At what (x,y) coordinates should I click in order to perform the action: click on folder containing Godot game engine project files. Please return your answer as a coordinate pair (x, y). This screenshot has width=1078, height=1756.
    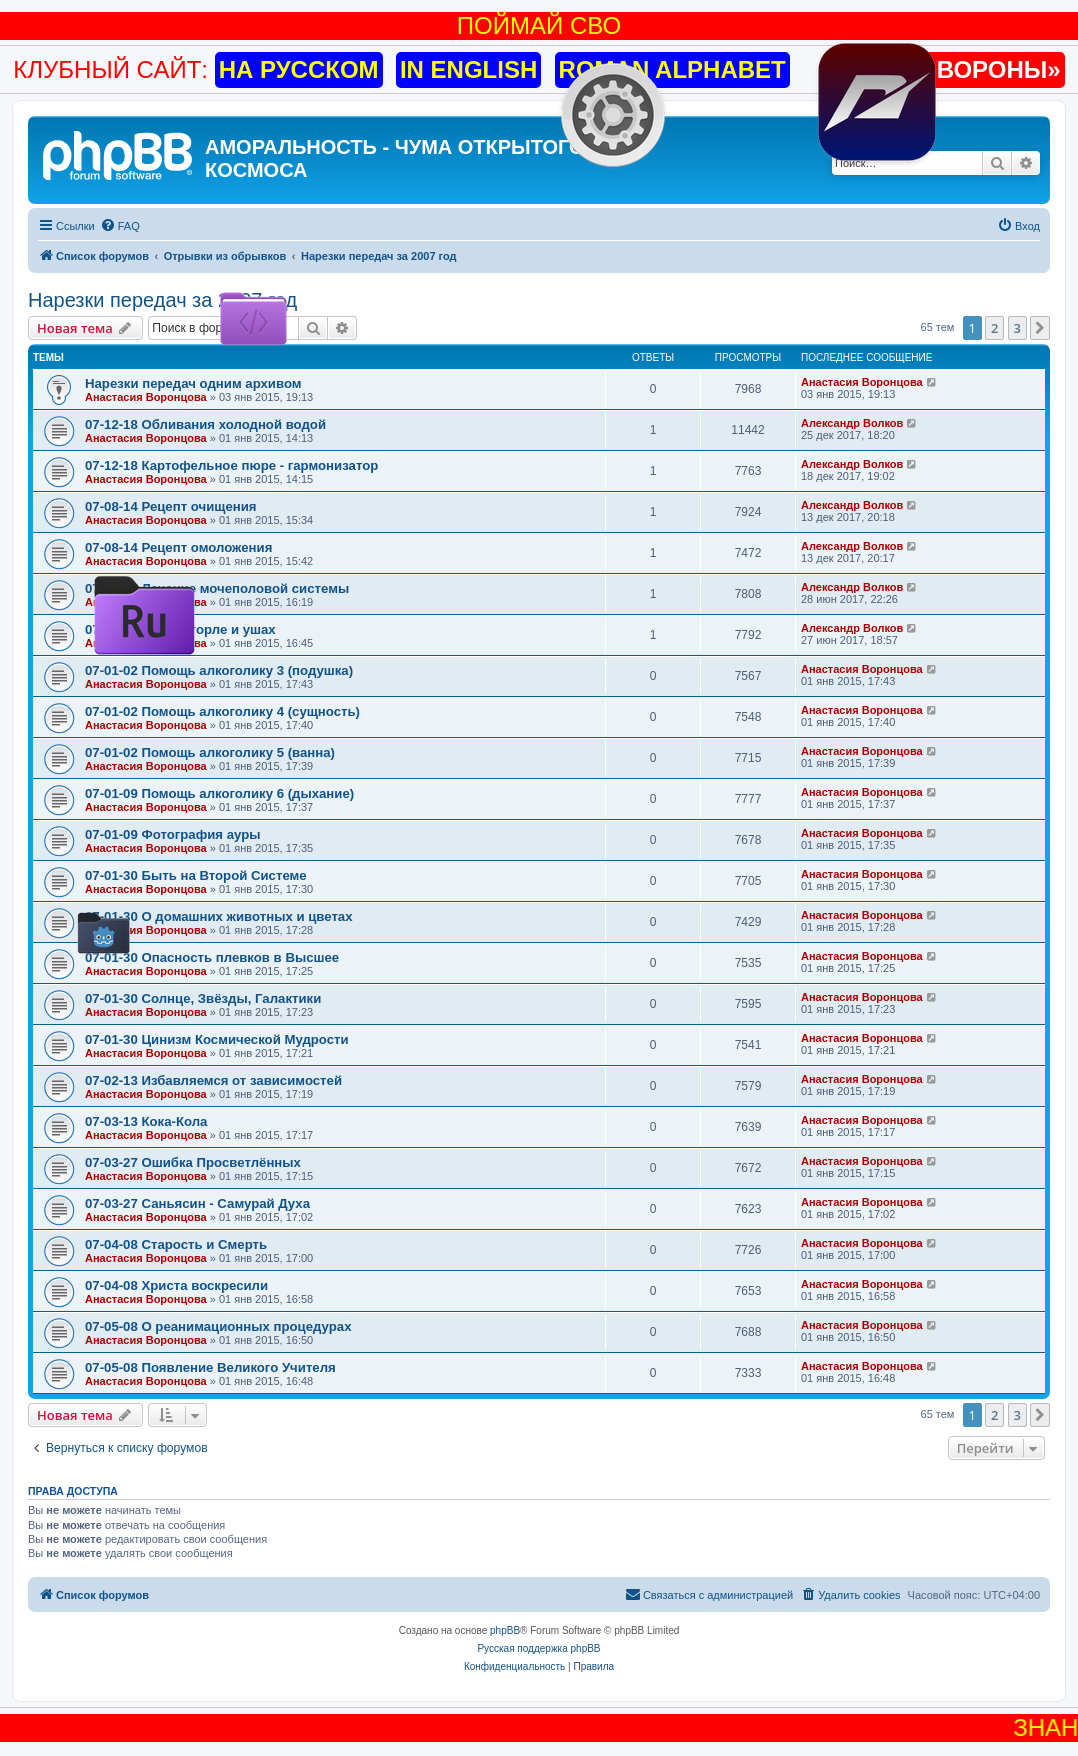
    Looking at the image, I should click on (103, 934).